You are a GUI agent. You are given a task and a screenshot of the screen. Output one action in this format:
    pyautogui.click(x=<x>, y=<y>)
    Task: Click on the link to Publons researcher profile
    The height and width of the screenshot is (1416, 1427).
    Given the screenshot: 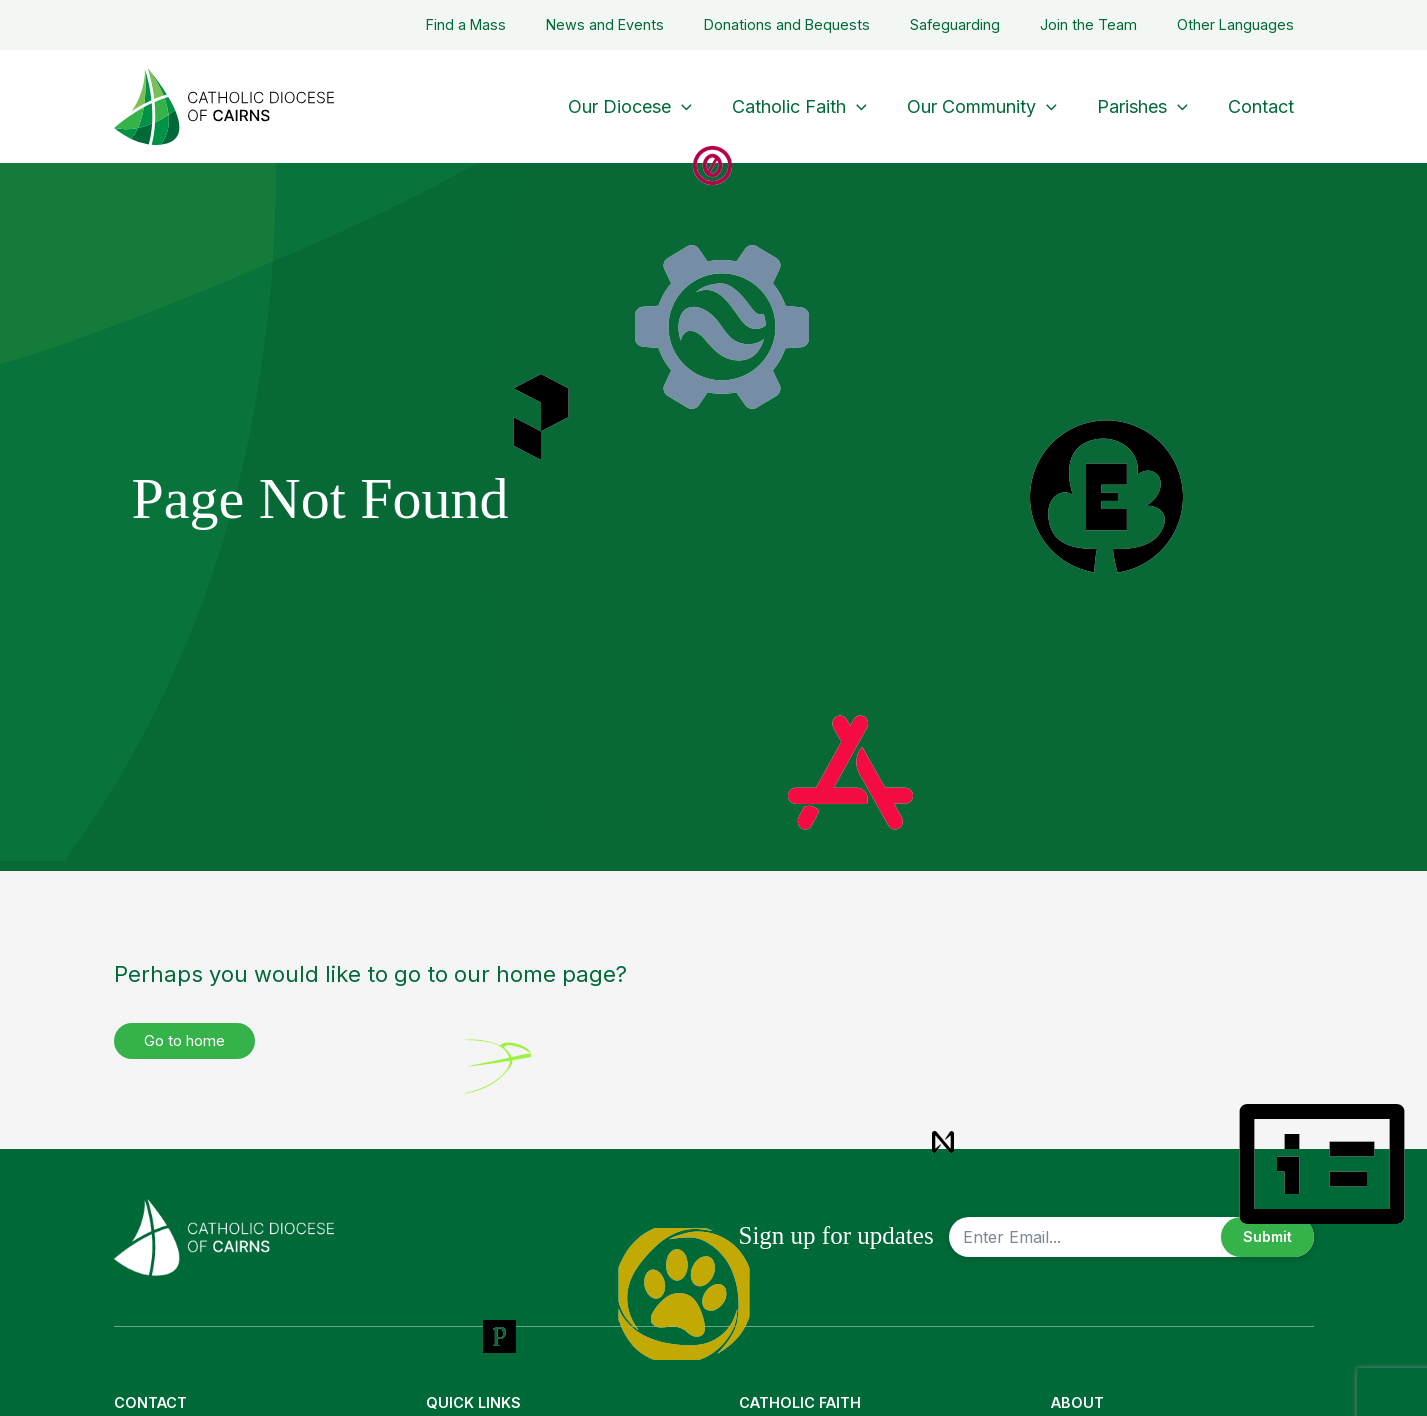 What is the action you would take?
    pyautogui.click(x=499, y=1336)
    